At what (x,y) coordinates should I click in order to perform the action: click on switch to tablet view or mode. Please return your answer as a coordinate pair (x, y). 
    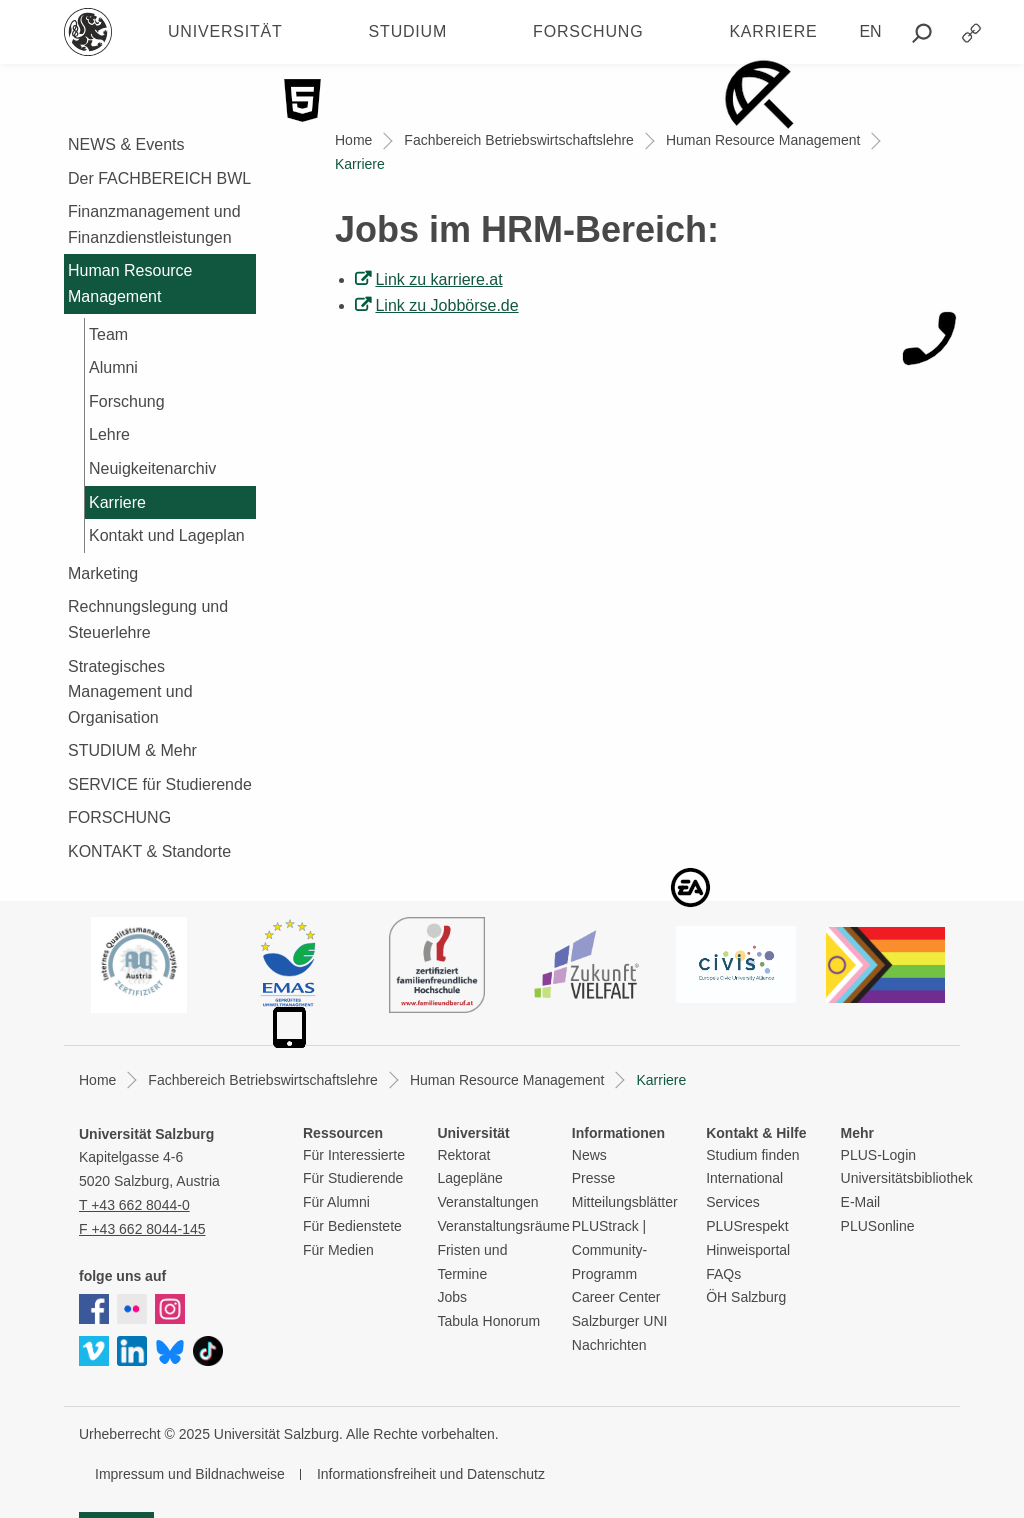
    Looking at the image, I should click on (290, 1027).